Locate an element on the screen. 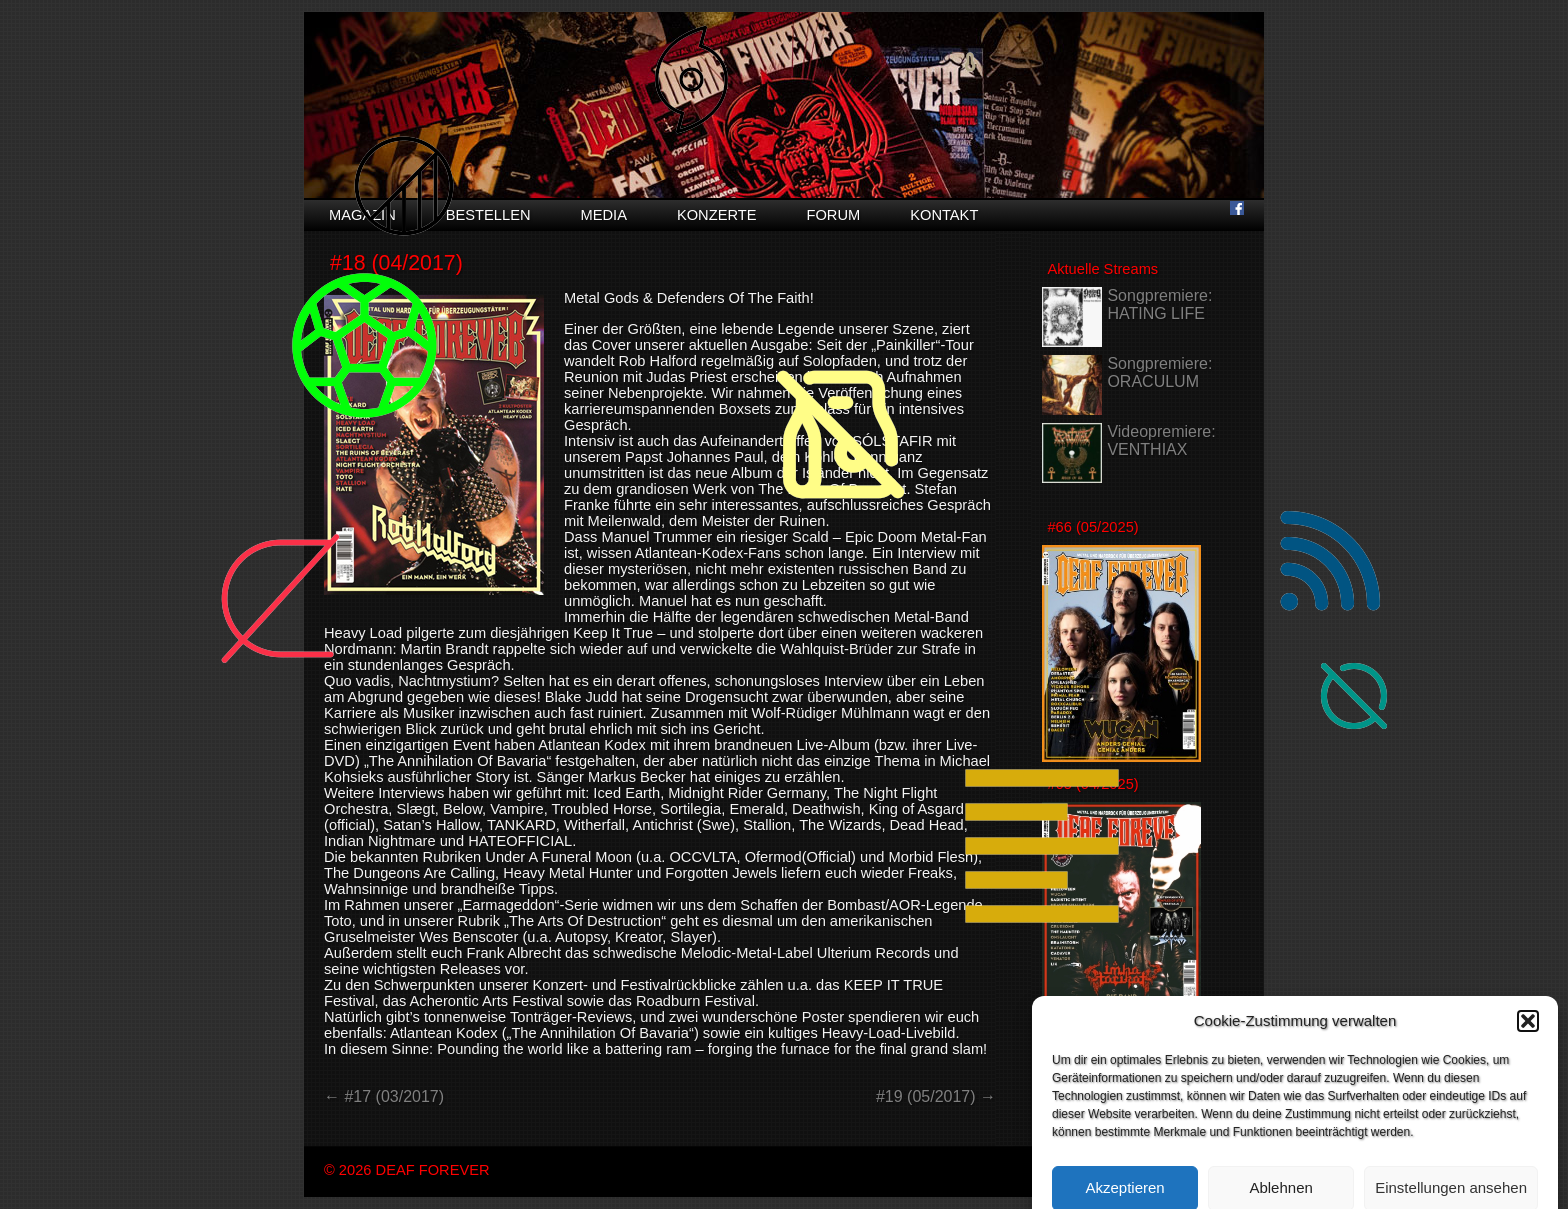 This screenshot has width=1568, height=1209. item unavailable for takeout or delivery is located at coordinates (840, 434).